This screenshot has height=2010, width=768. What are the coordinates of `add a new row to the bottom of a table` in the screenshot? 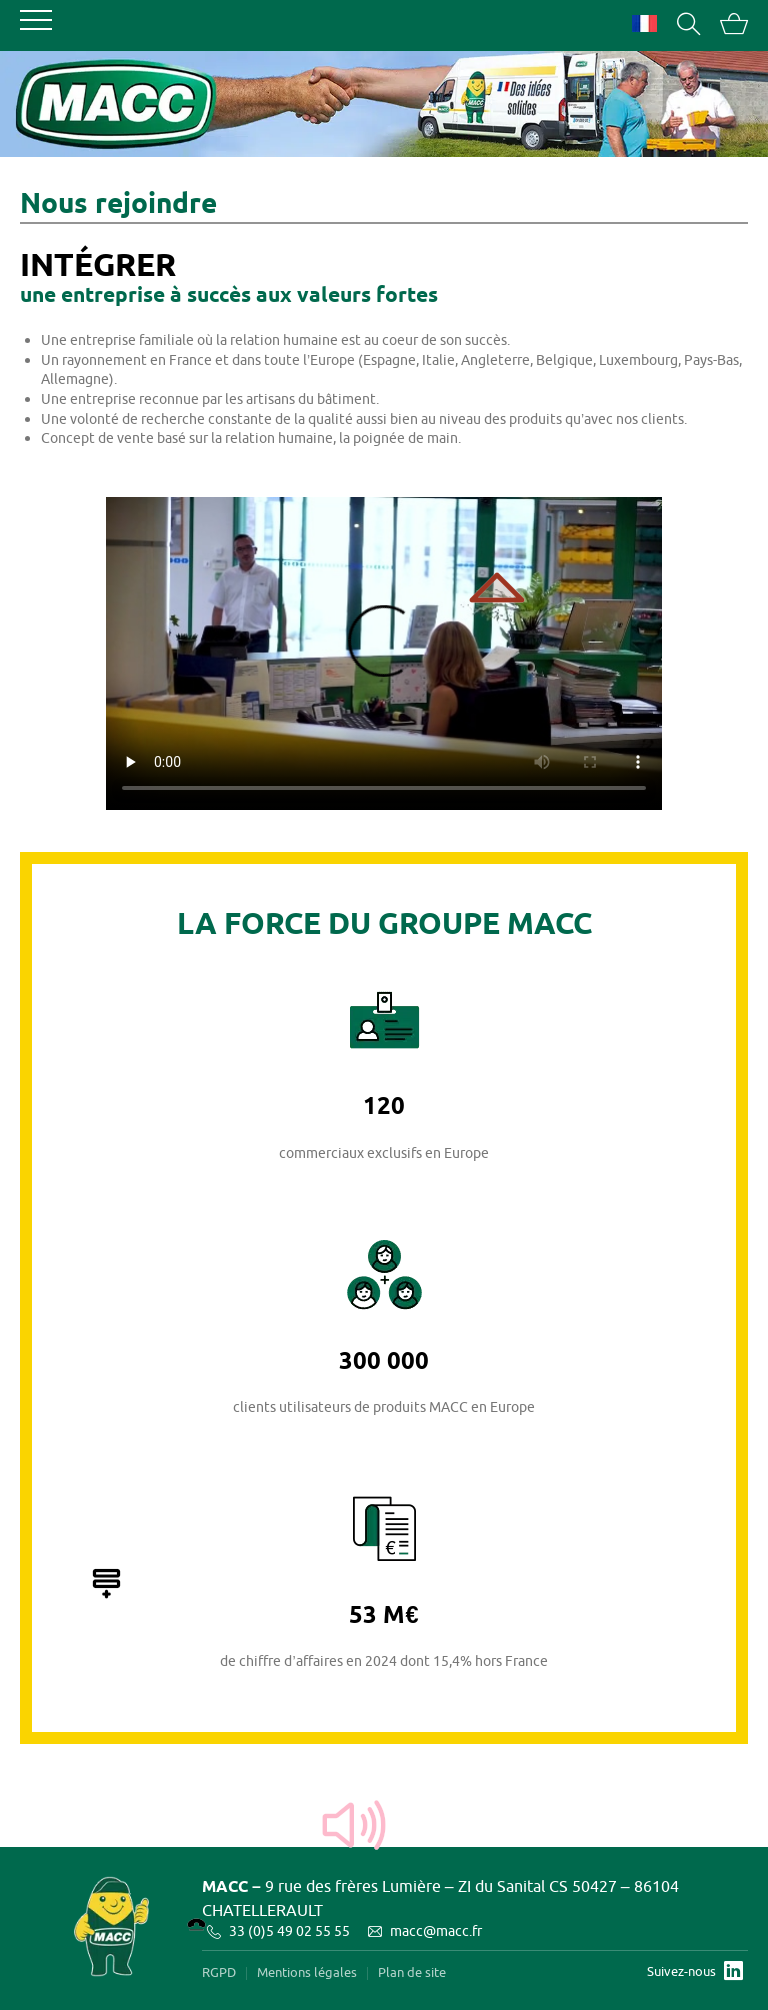 It's located at (106, 1581).